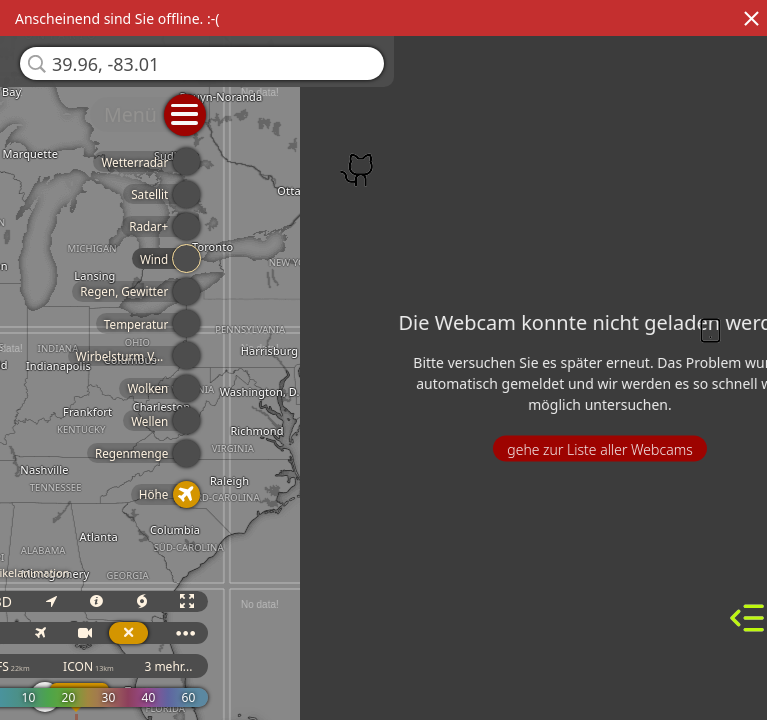 Image resolution: width=767 pixels, height=720 pixels. I want to click on switch to tablet view, so click(710, 330).